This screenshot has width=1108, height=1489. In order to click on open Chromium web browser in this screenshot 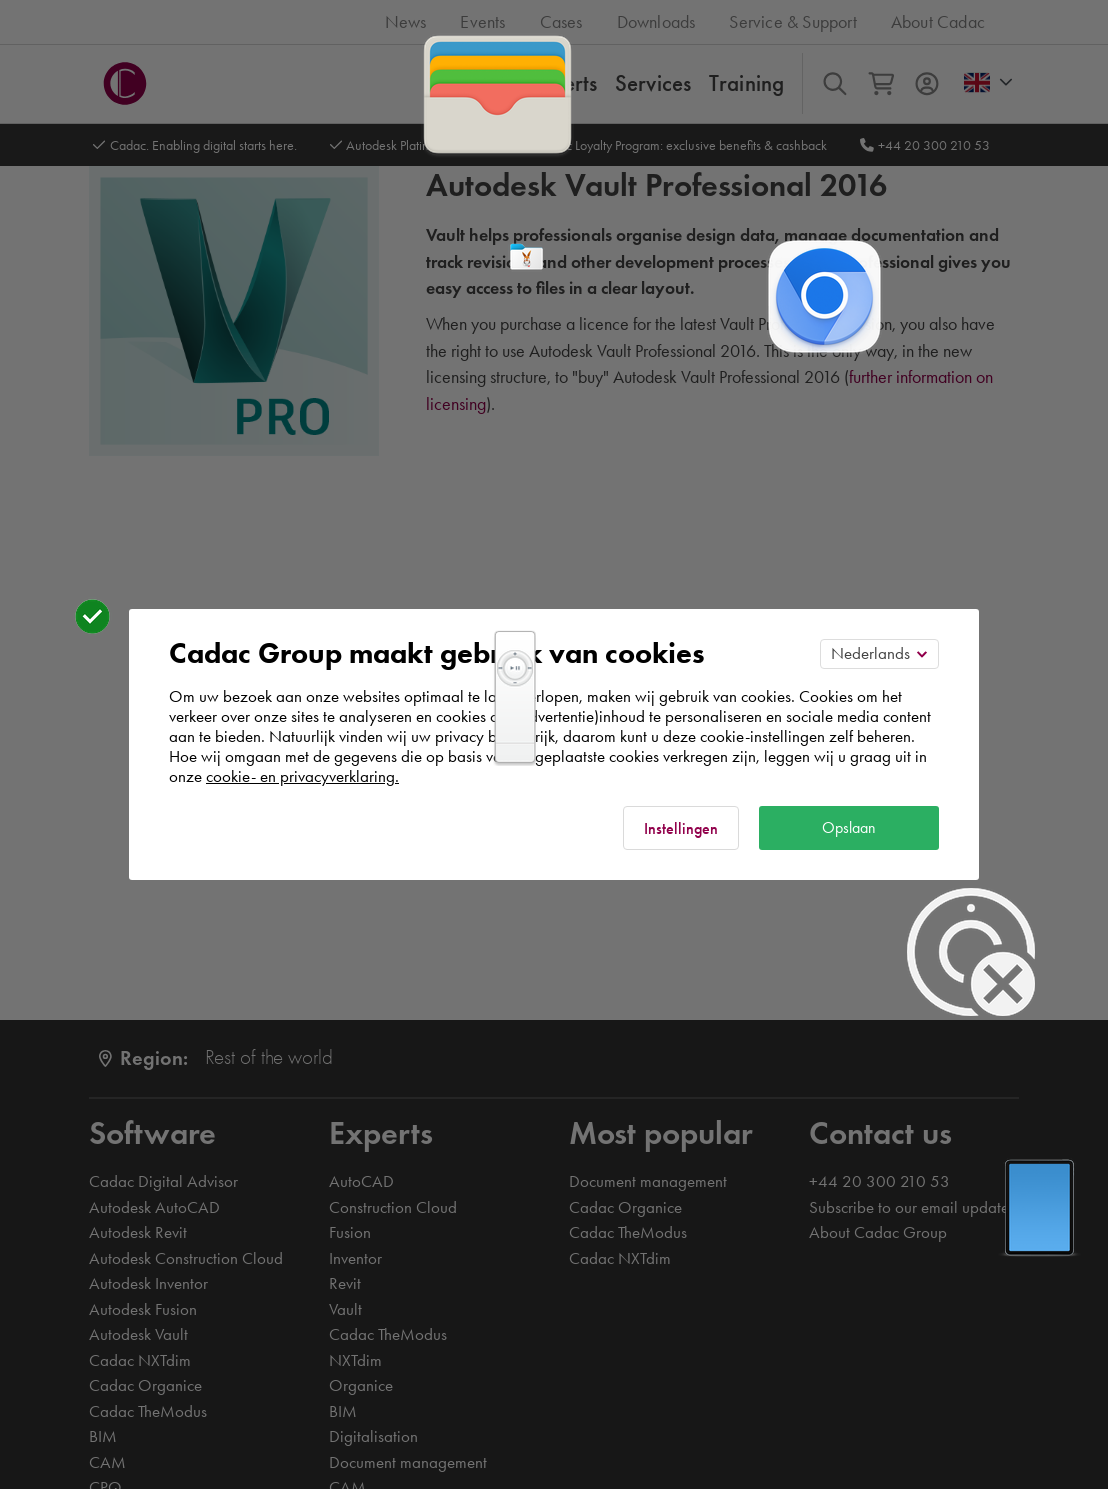, I will do `click(824, 296)`.